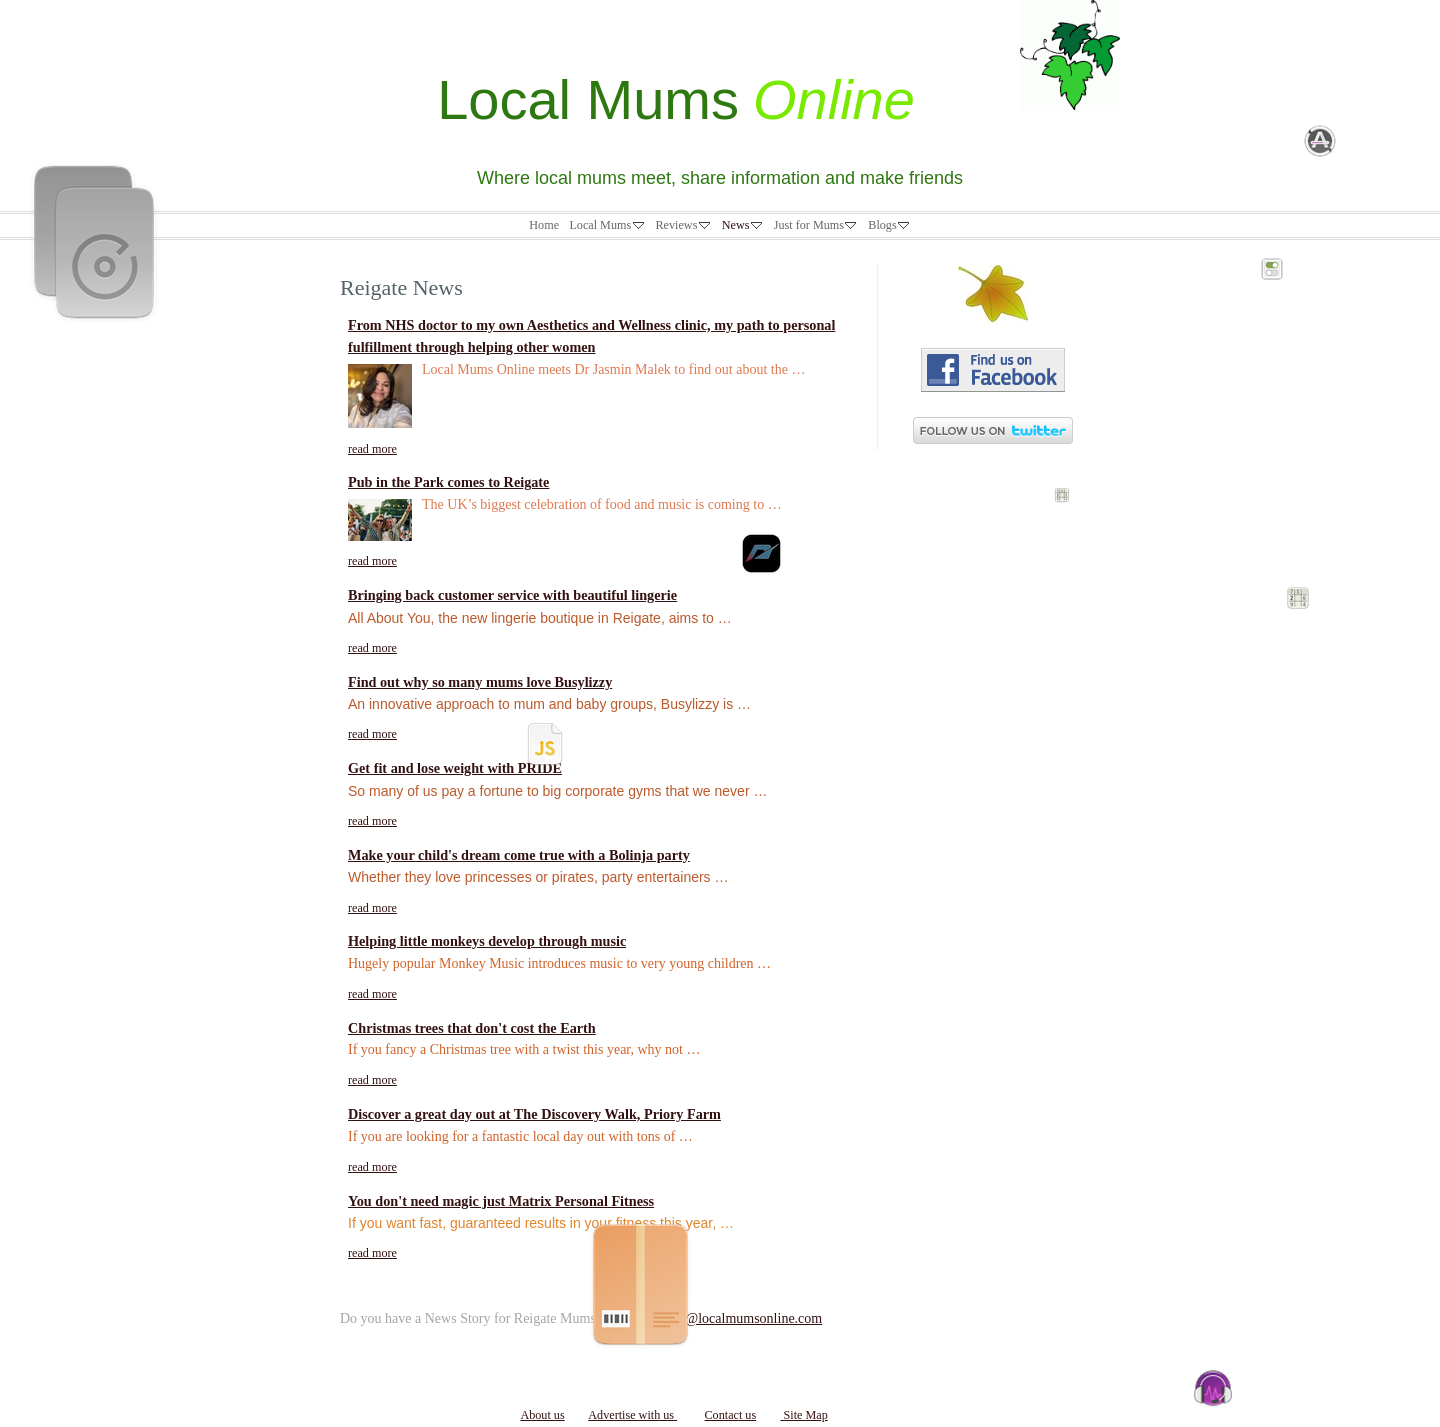 The image size is (1440, 1427). What do you see at coordinates (1213, 1388) in the screenshot?
I see `audio headset device connected` at bounding box center [1213, 1388].